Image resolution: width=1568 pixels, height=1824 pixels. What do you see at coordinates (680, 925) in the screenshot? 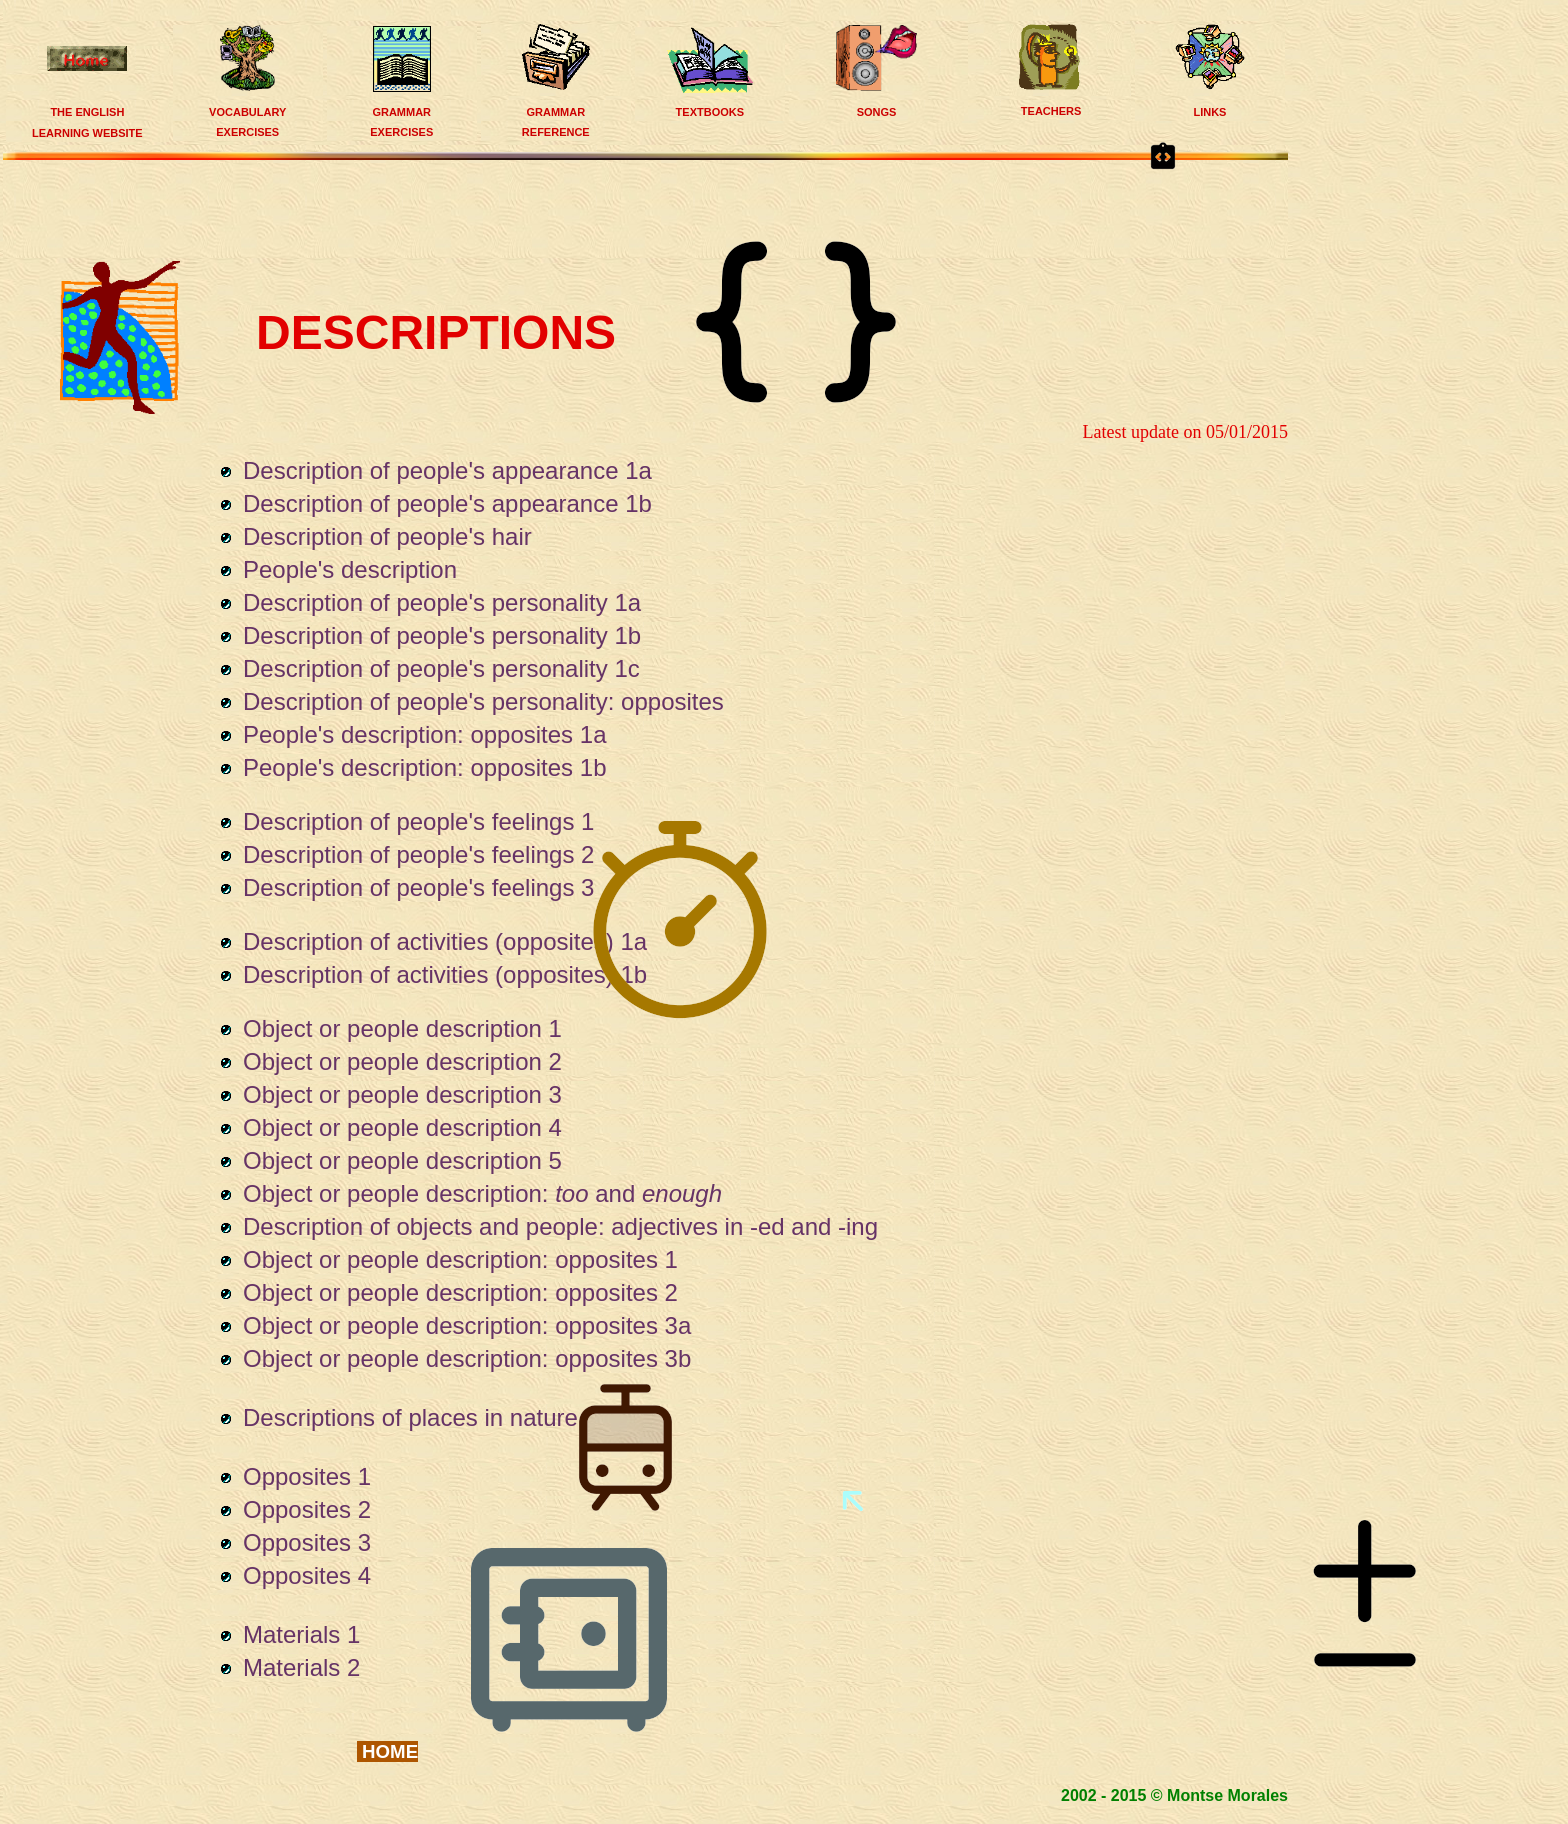
I see `start or stop a timer` at bounding box center [680, 925].